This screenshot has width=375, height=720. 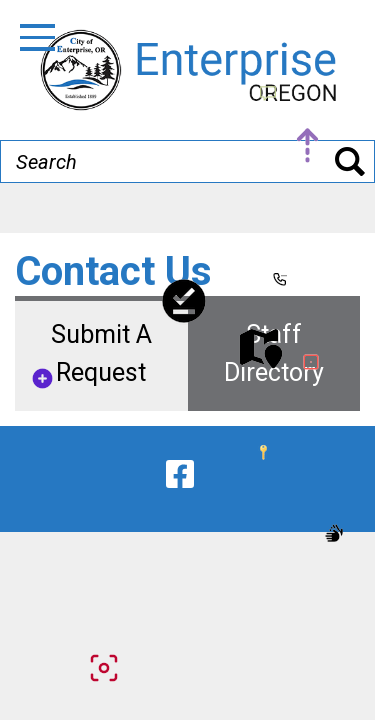 I want to click on indicates content is available offline, so click(x=184, y=301).